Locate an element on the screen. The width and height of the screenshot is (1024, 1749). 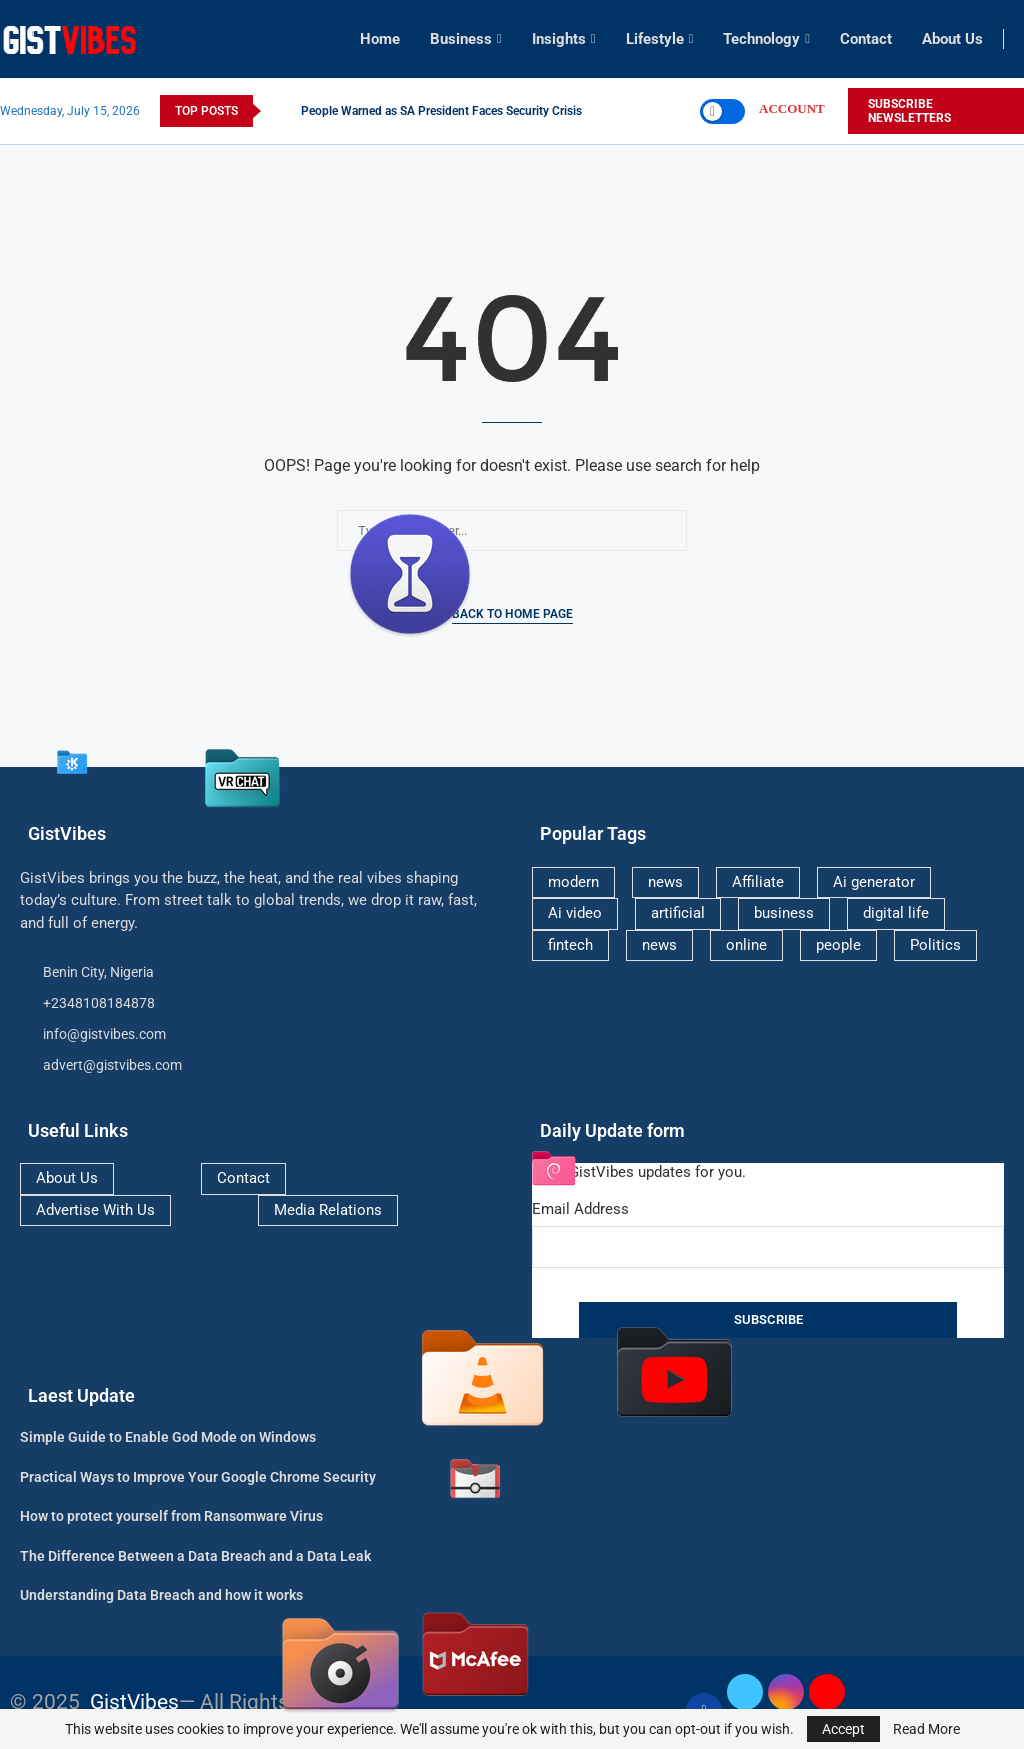
open vrchat files folder is located at coordinates (242, 780).